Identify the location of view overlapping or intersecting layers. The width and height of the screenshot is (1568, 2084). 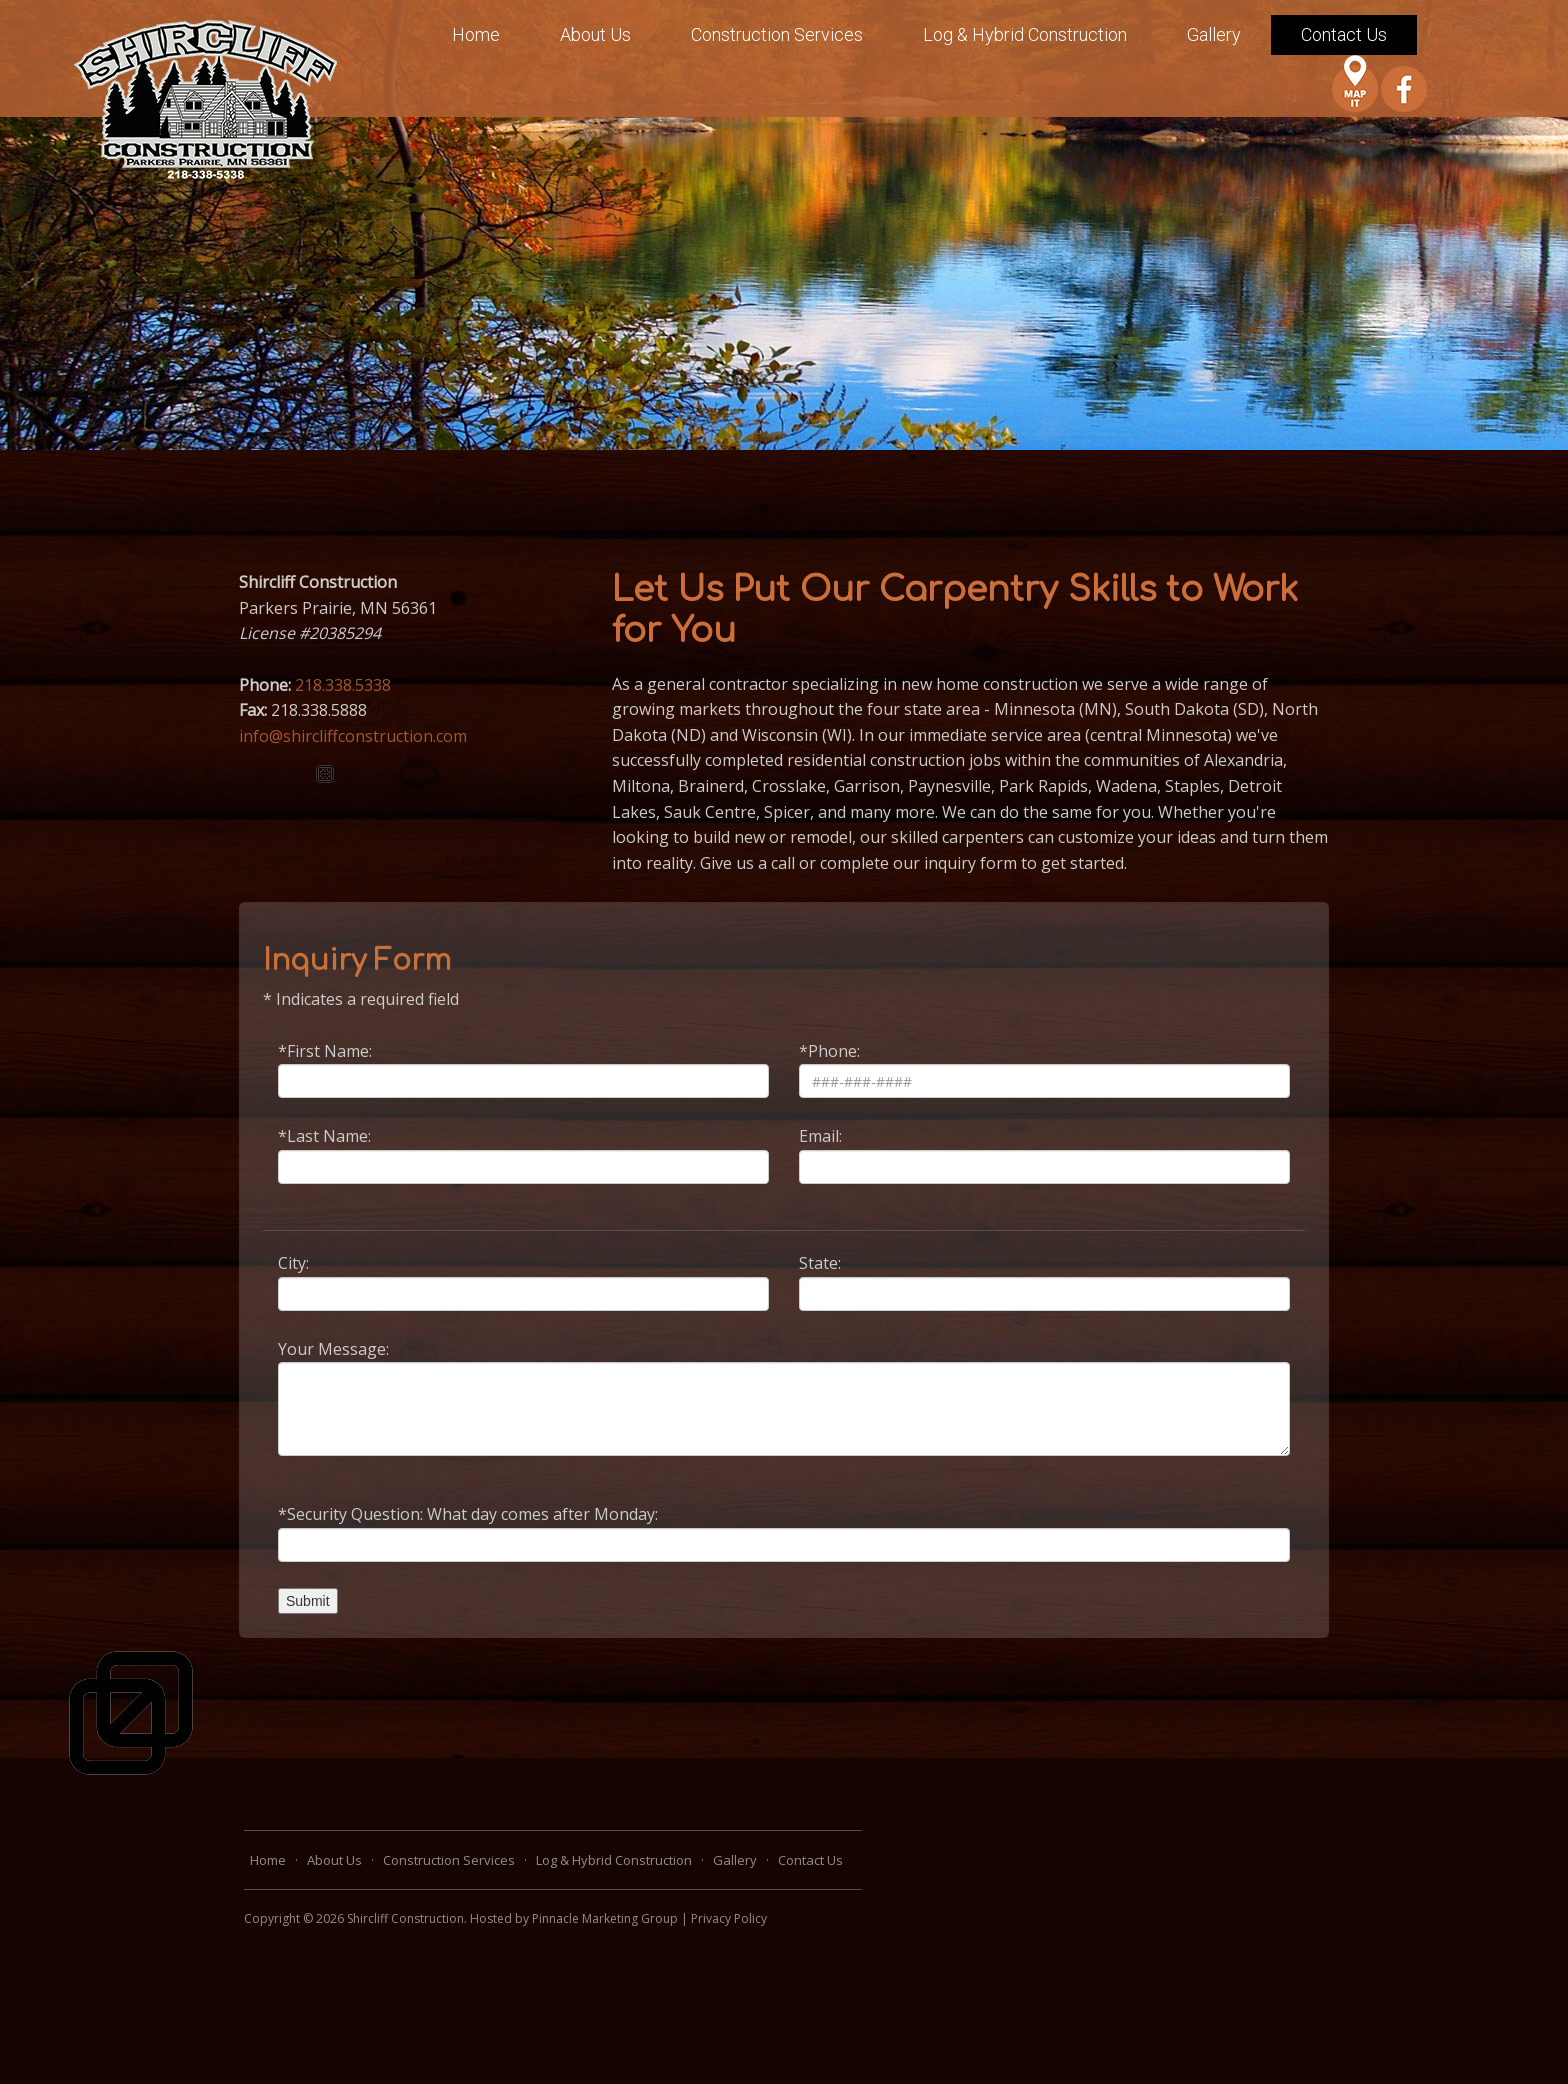
(131, 1713).